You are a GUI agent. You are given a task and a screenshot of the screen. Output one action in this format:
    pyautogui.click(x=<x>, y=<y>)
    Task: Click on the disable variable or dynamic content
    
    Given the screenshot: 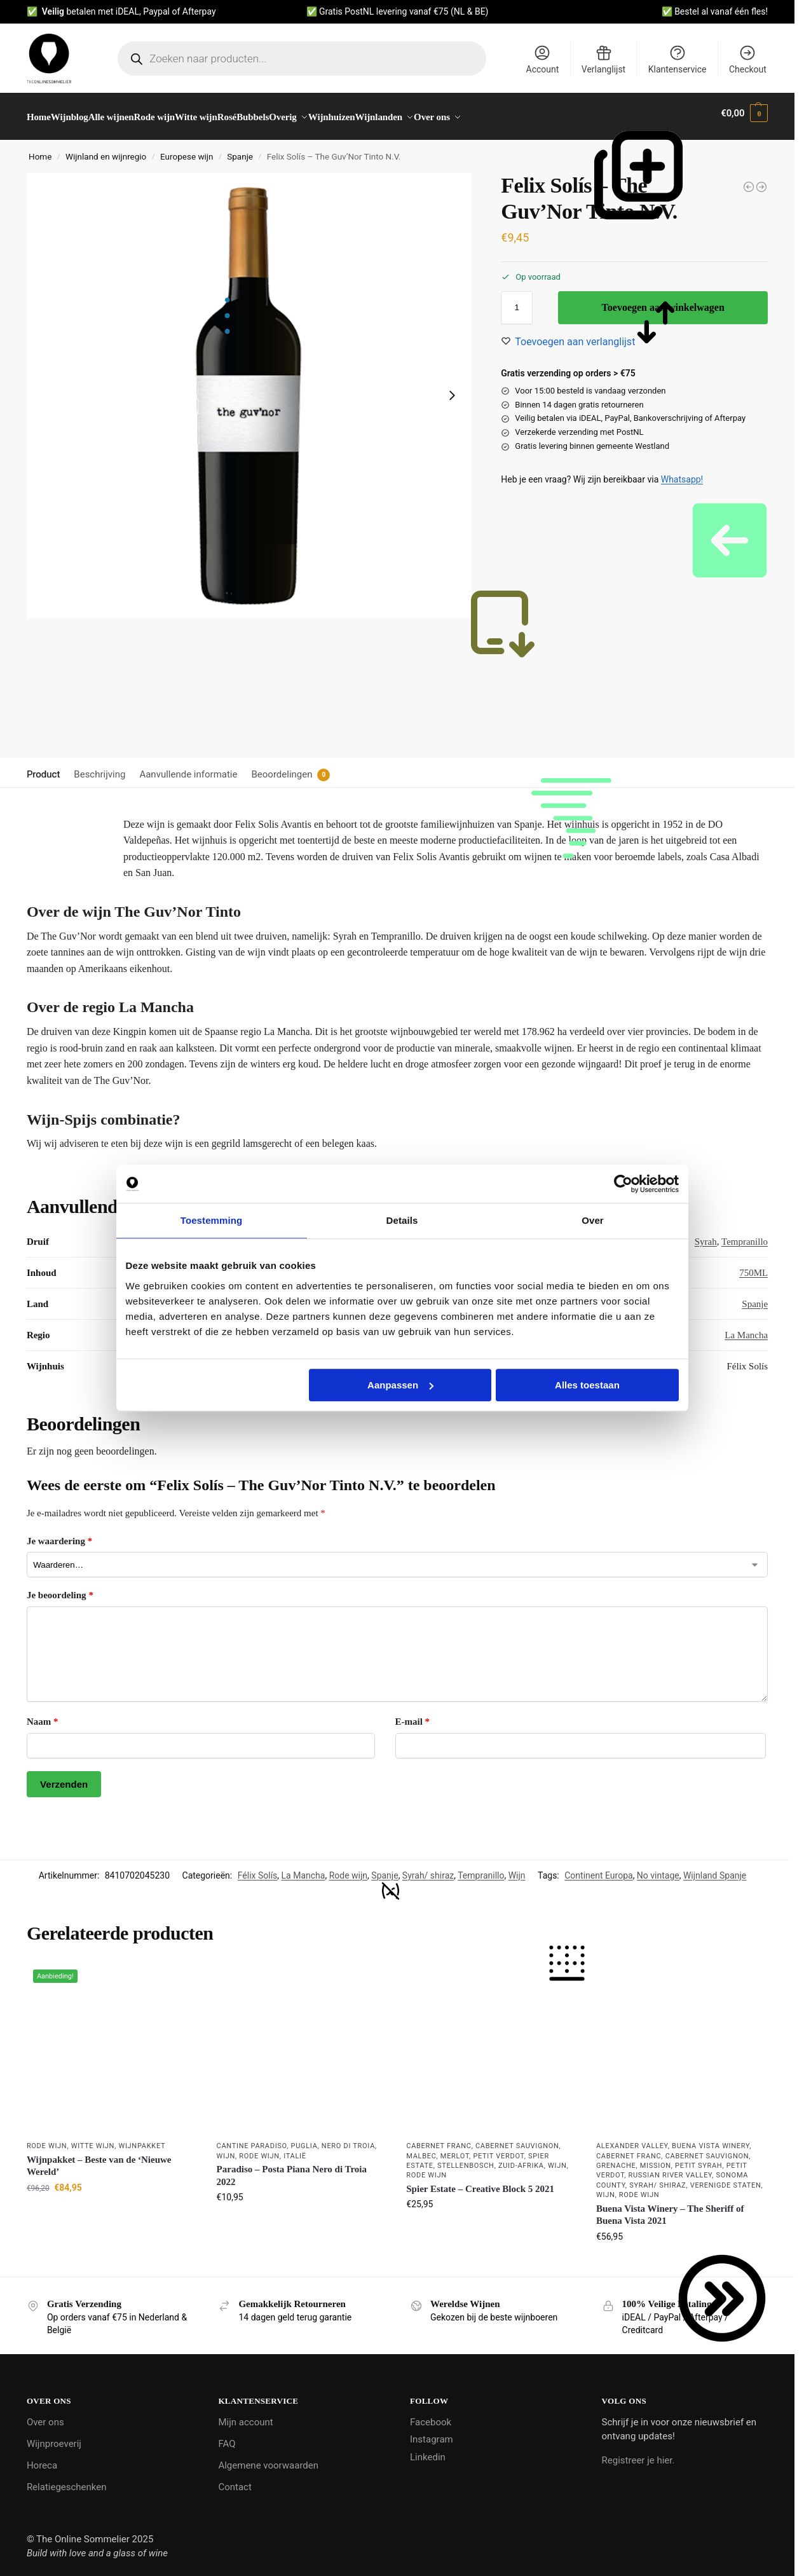 What is the action you would take?
    pyautogui.click(x=390, y=1891)
    